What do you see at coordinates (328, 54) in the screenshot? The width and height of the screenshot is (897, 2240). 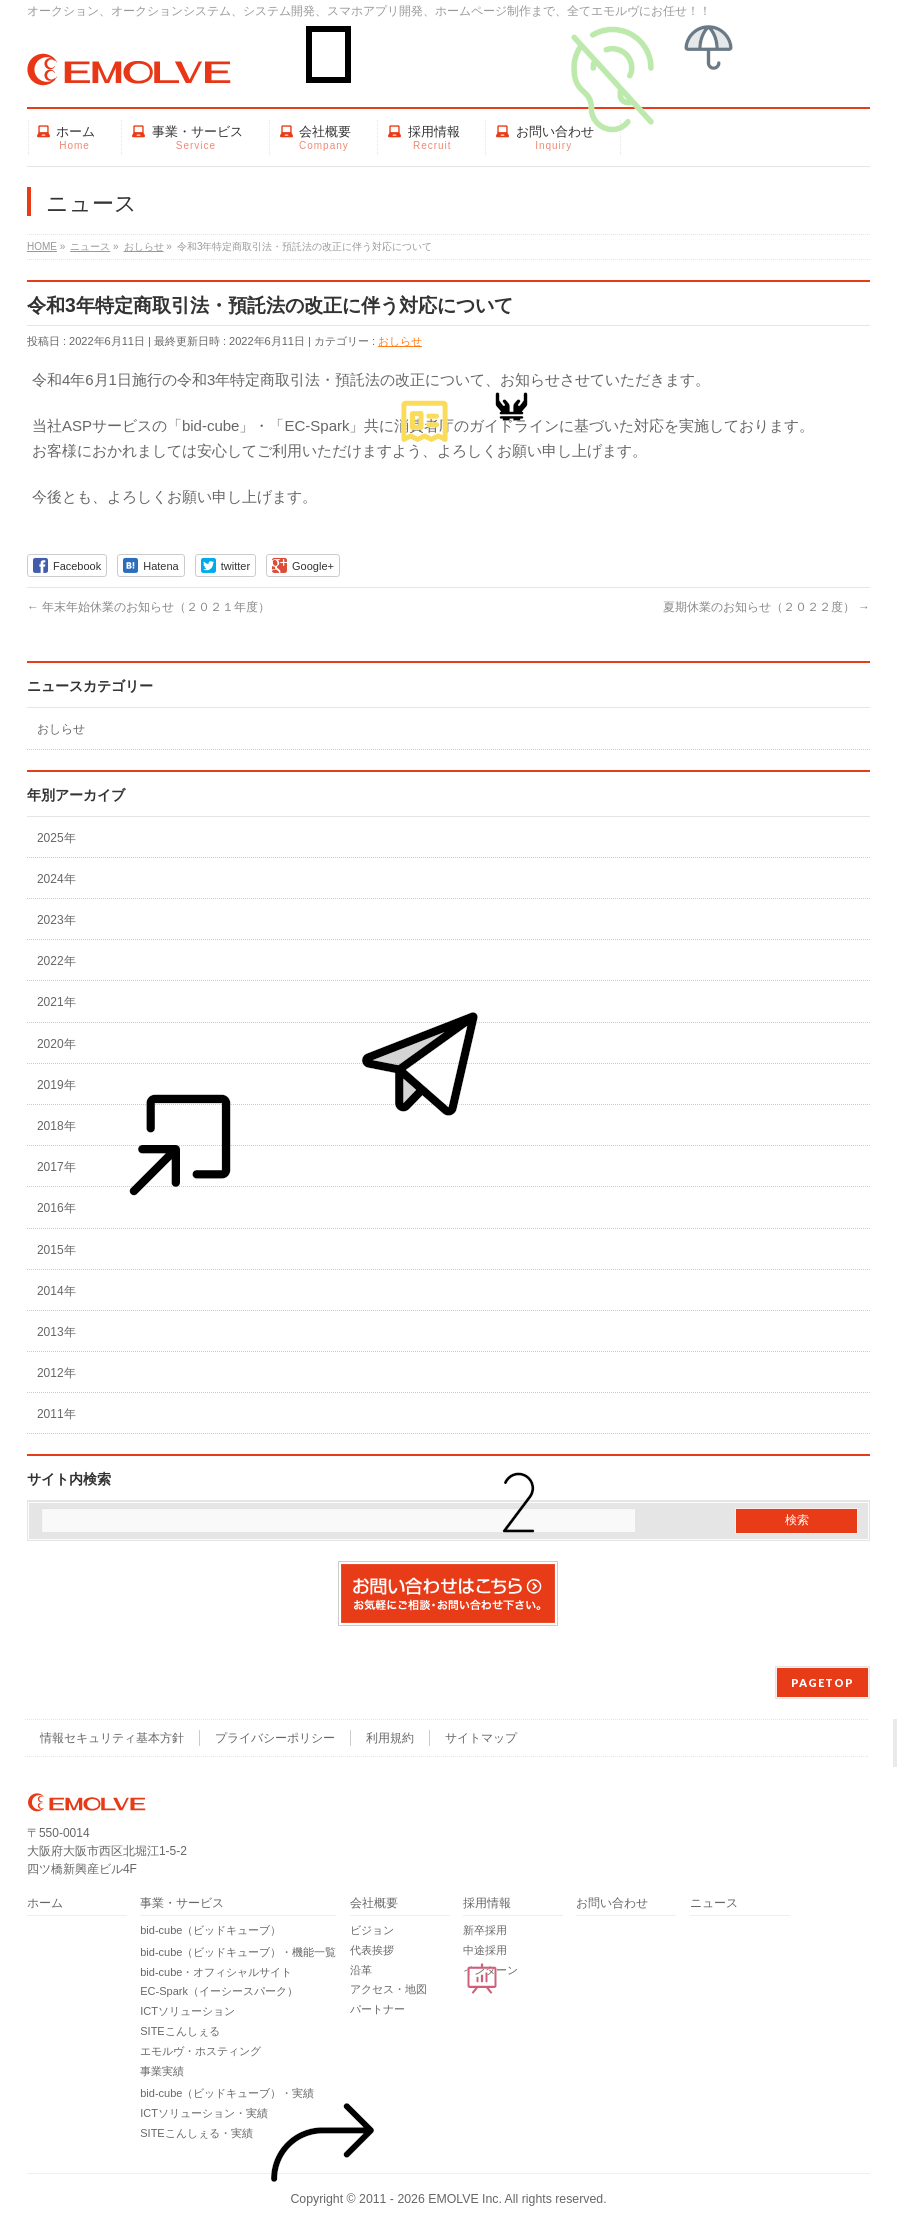 I see `crop image to portrait orientation` at bounding box center [328, 54].